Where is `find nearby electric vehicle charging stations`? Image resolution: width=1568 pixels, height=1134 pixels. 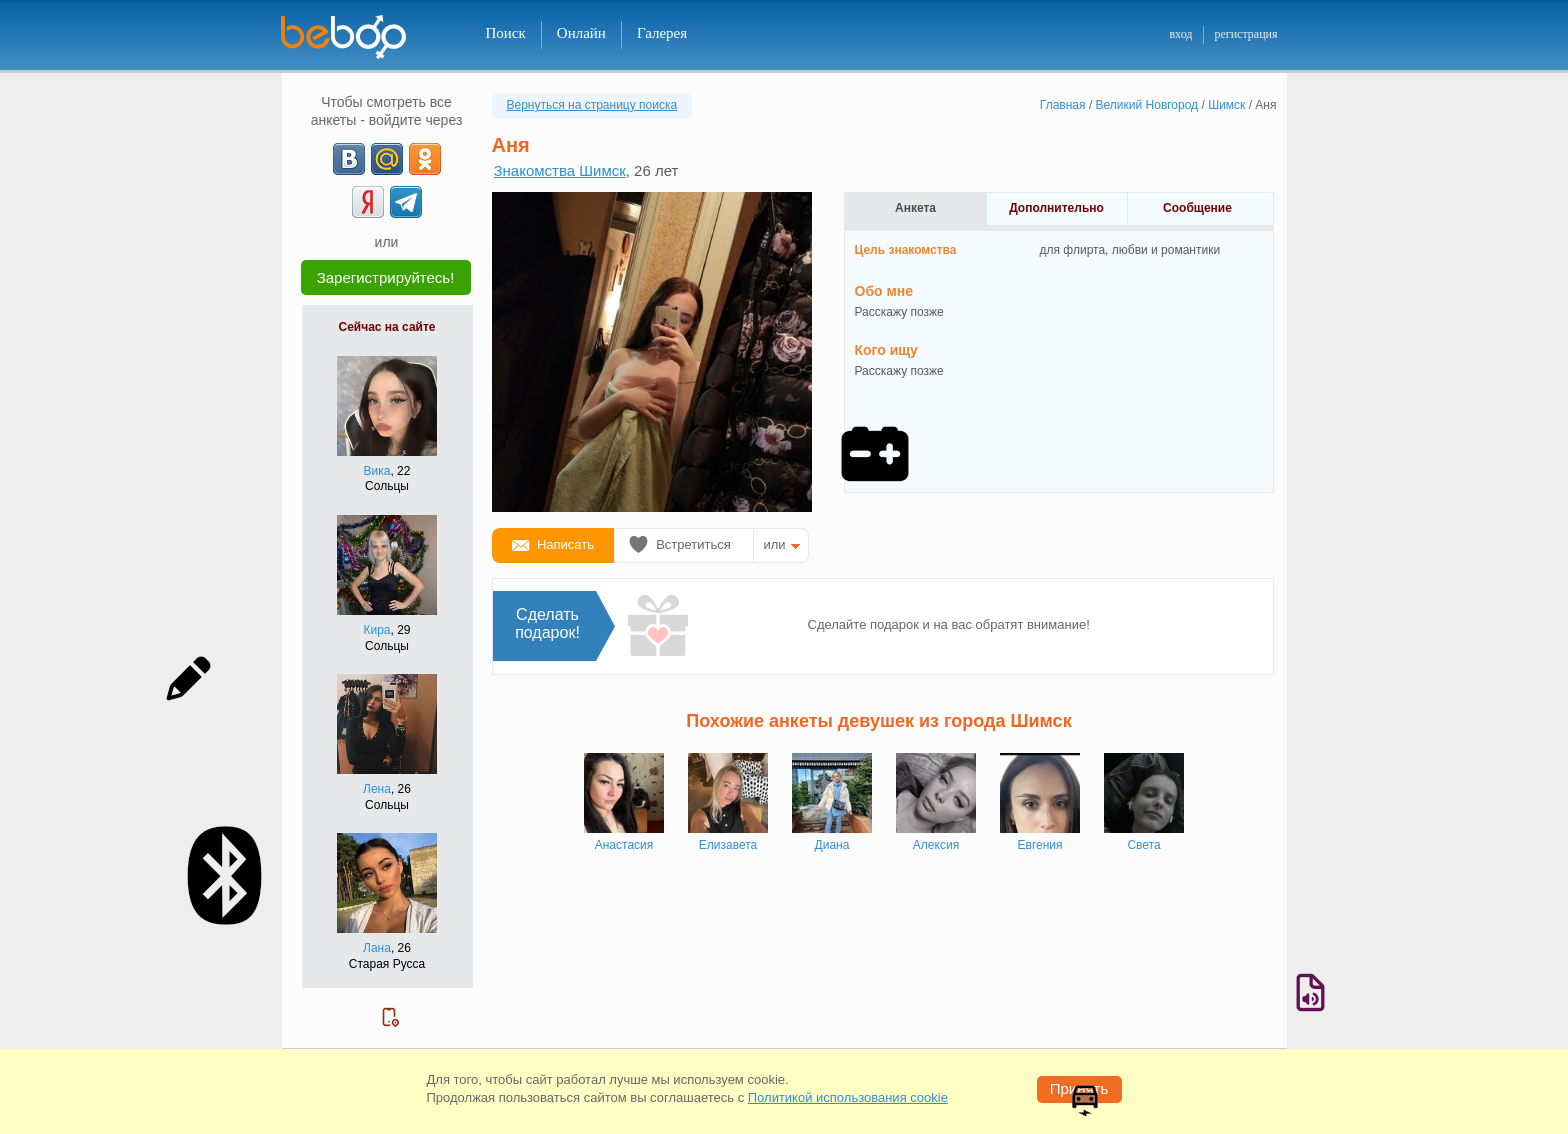
find nearby electric vehicle charging stations is located at coordinates (1085, 1101).